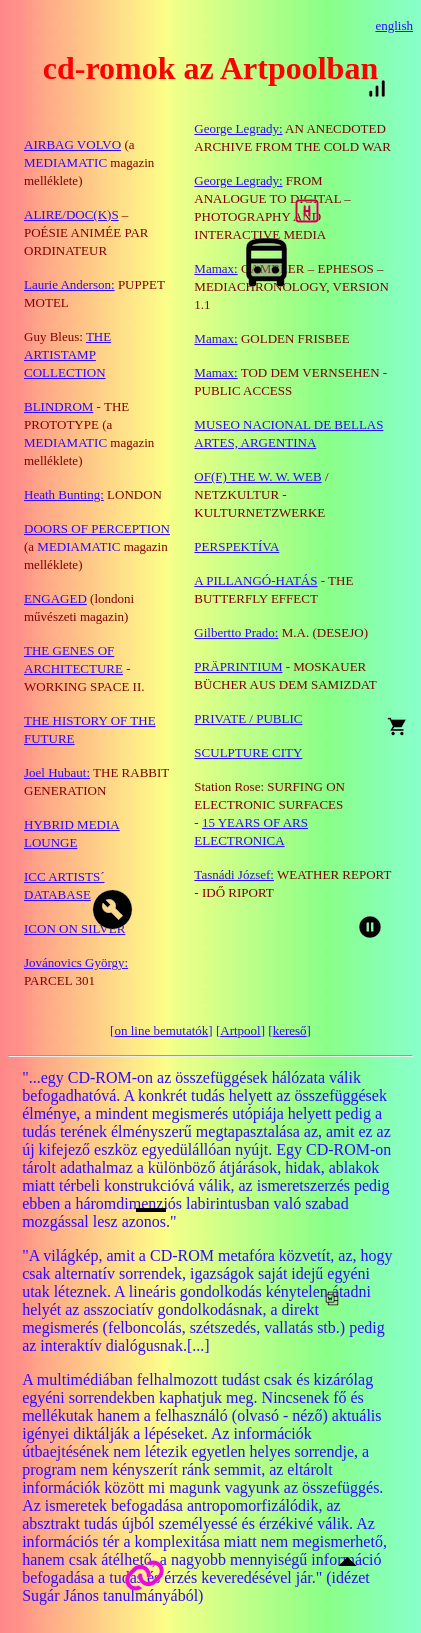 Image resolution: width=421 pixels, height=1633 pixels. What do you see at coordinates (376, 88) in the screenshot?
I see `indicates cellular network signal strength` at bounding box center [376, 88].